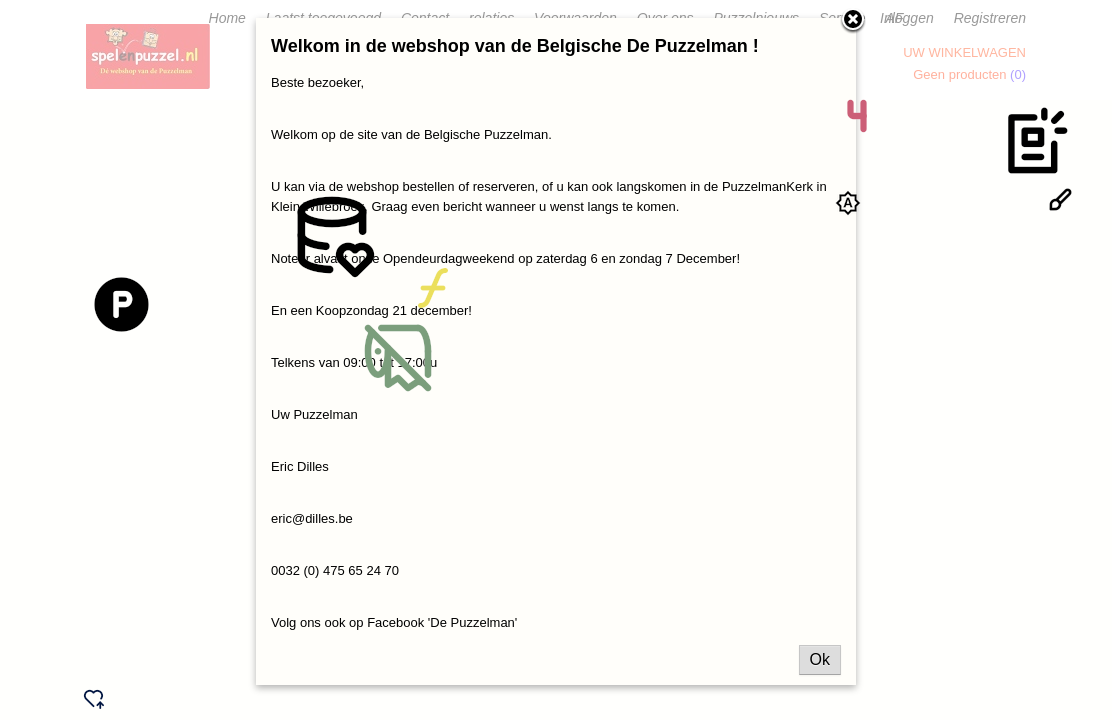 This screenshot has height=720, width=1112. Describe the element at coordinates (121, 304) in the screenshot. I see `find nearby parking locations` at that location.